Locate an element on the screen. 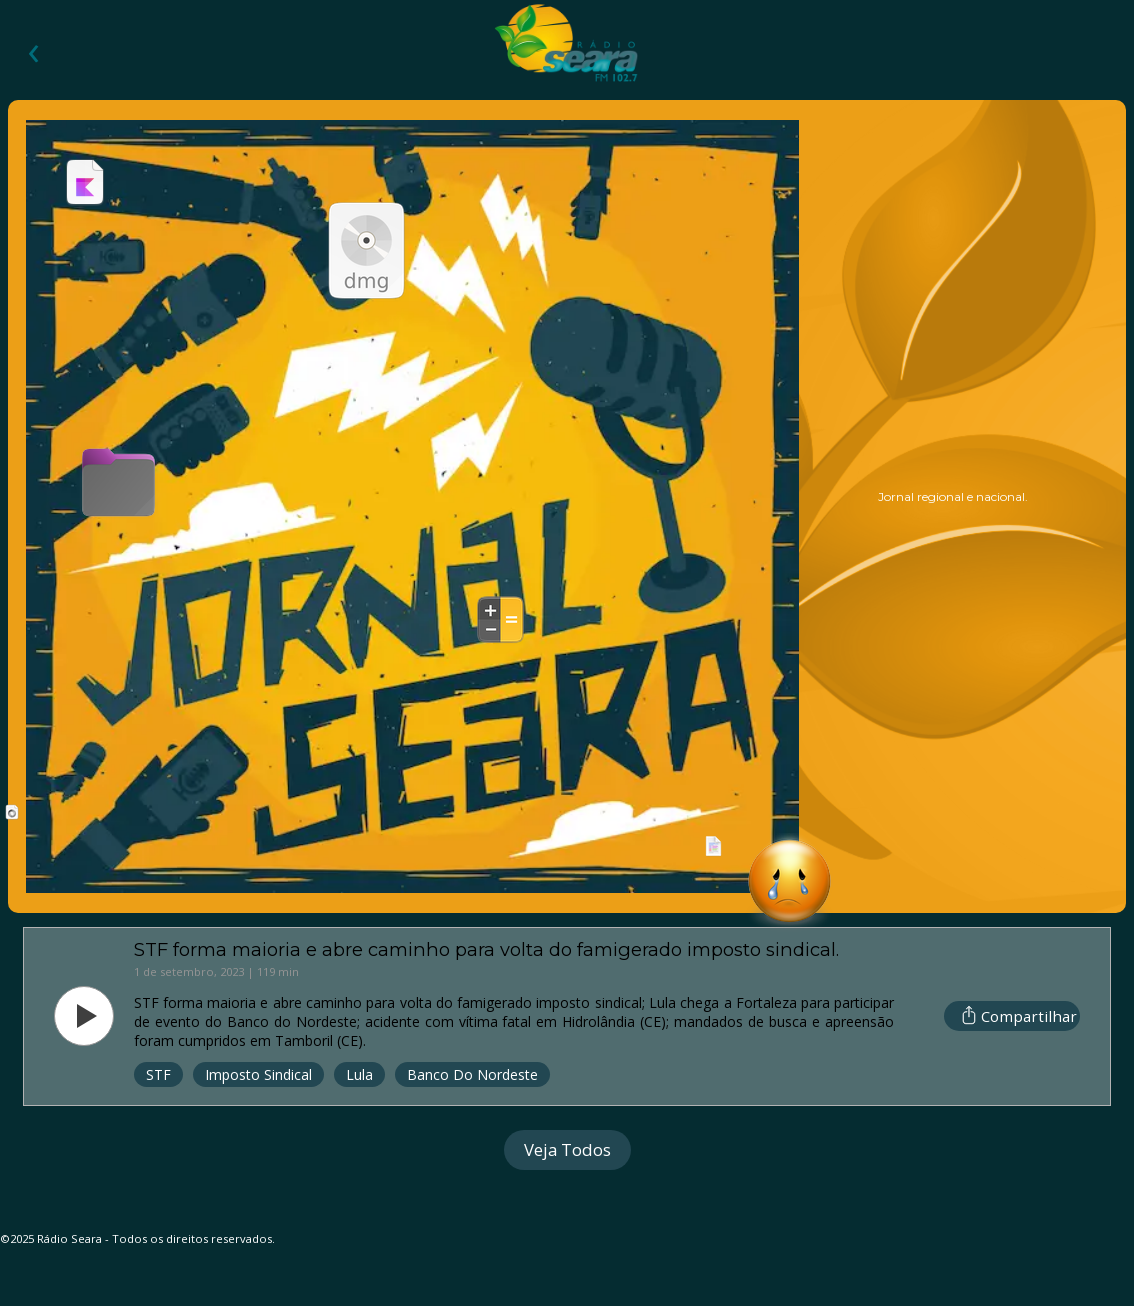 The image size is (1134, 1306). a script or code file is located at coordinates (713, 846).